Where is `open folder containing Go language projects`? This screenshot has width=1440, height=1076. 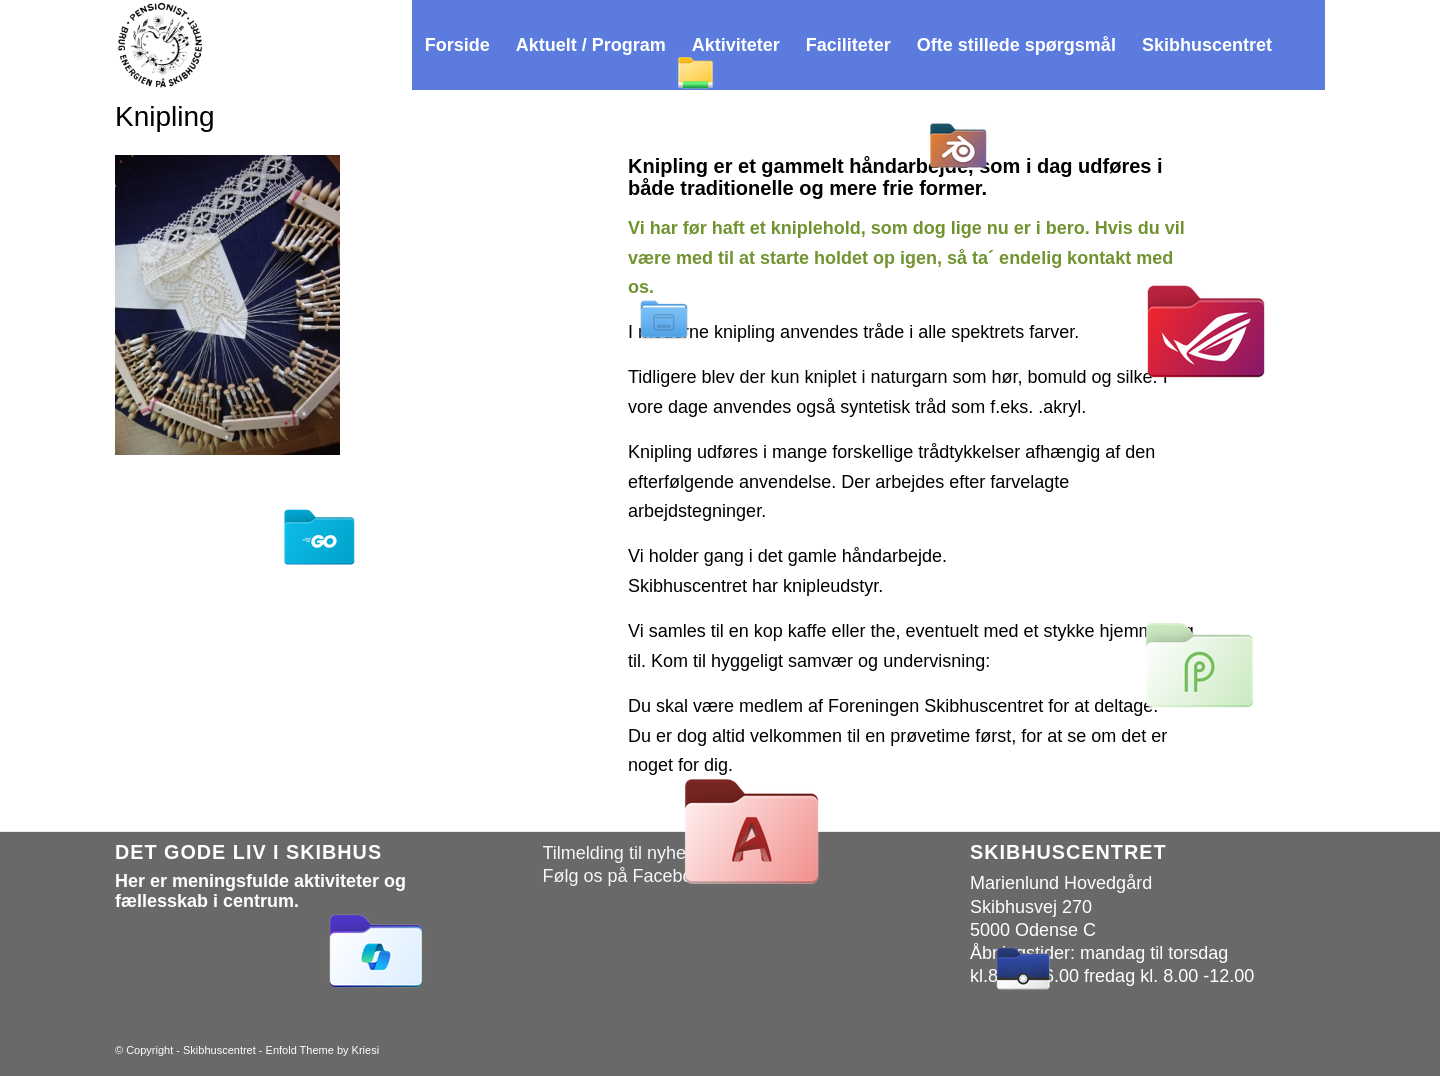
open folder containing Go language projects is located at coordinates (319, 539).